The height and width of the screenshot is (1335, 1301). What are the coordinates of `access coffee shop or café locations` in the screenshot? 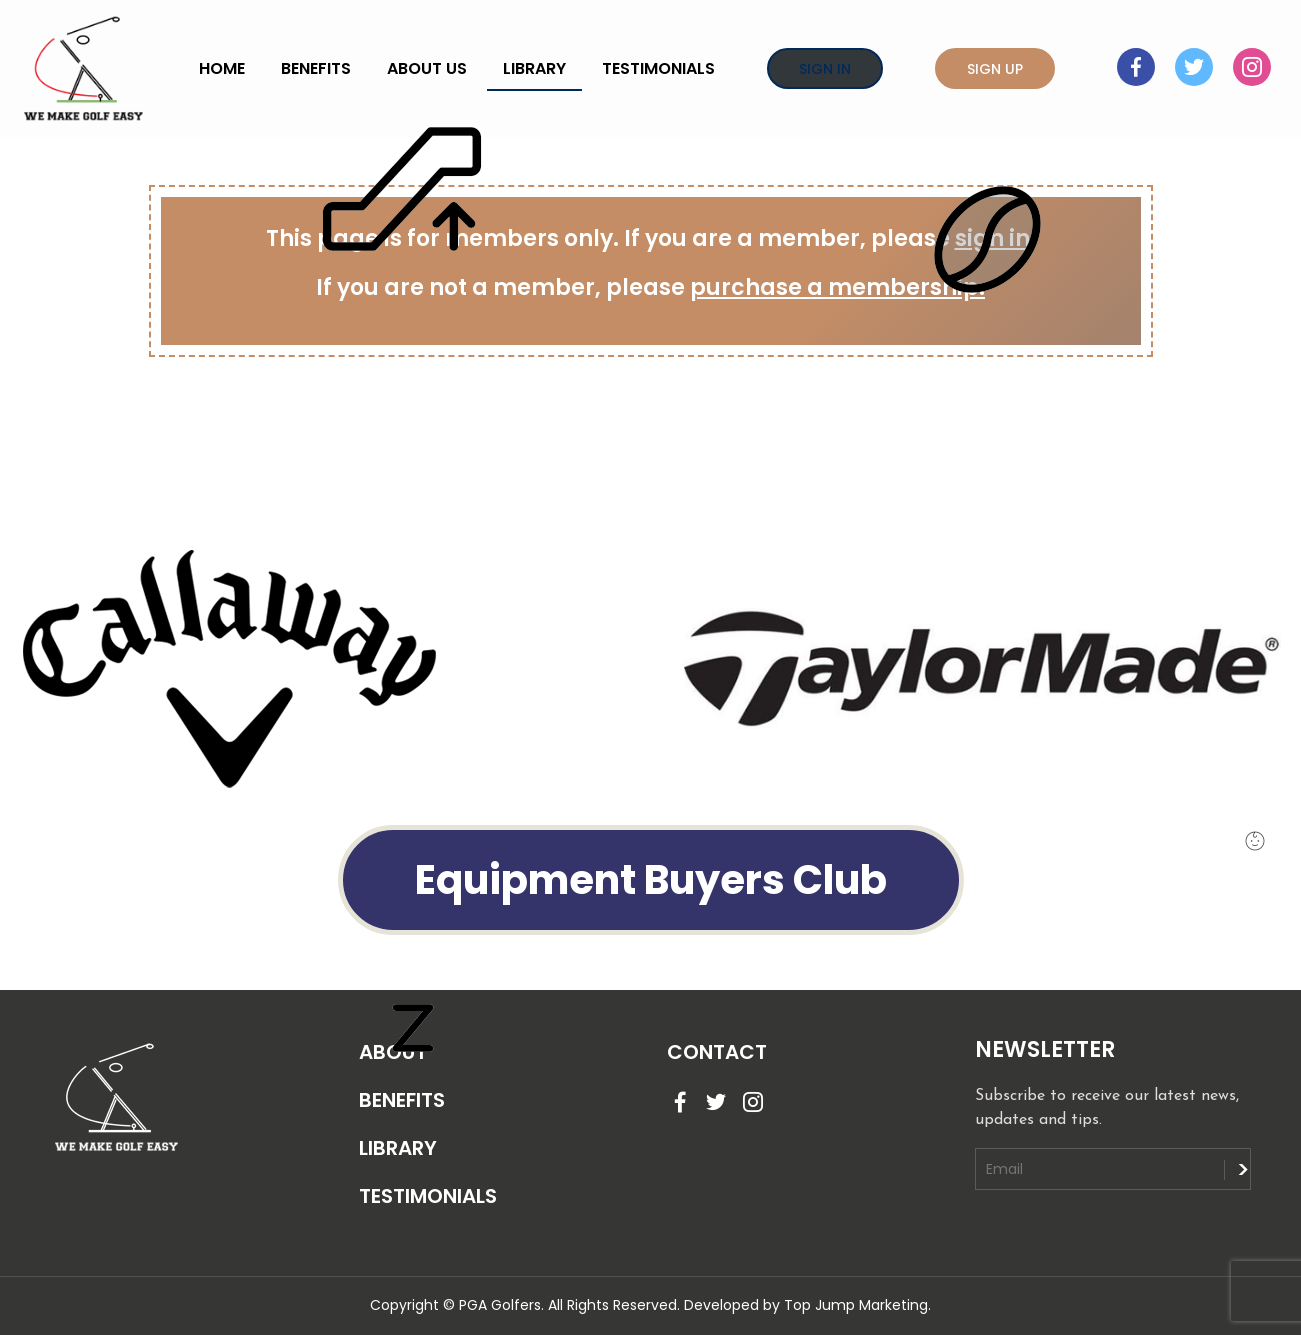 It's located at (987, 239).